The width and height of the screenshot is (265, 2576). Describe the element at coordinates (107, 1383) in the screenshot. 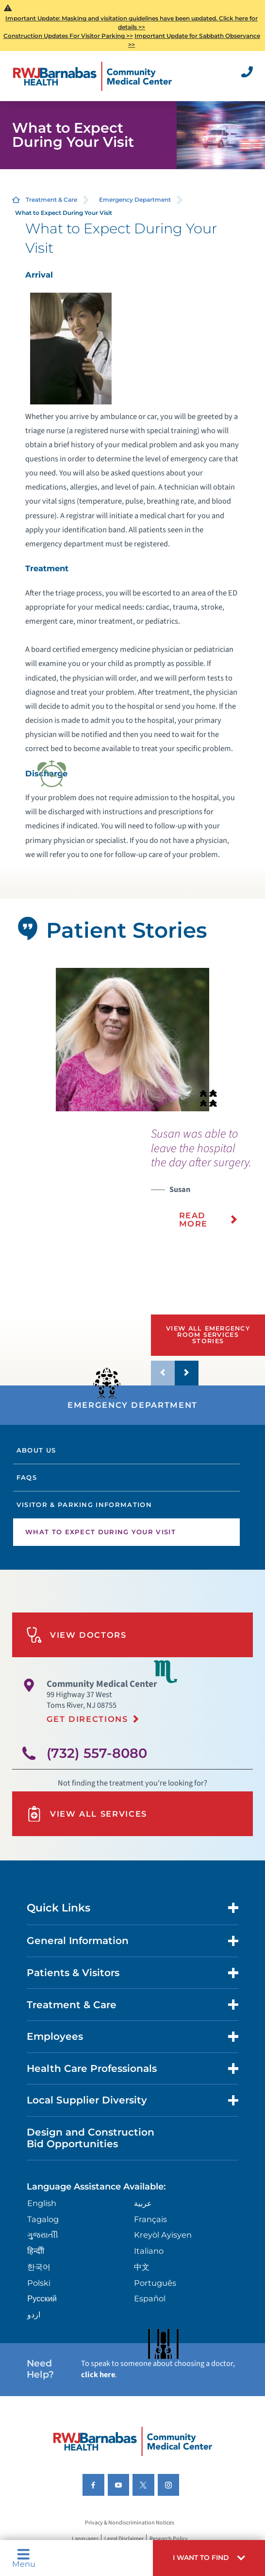

I see `access robot or mech character selection` at that location.